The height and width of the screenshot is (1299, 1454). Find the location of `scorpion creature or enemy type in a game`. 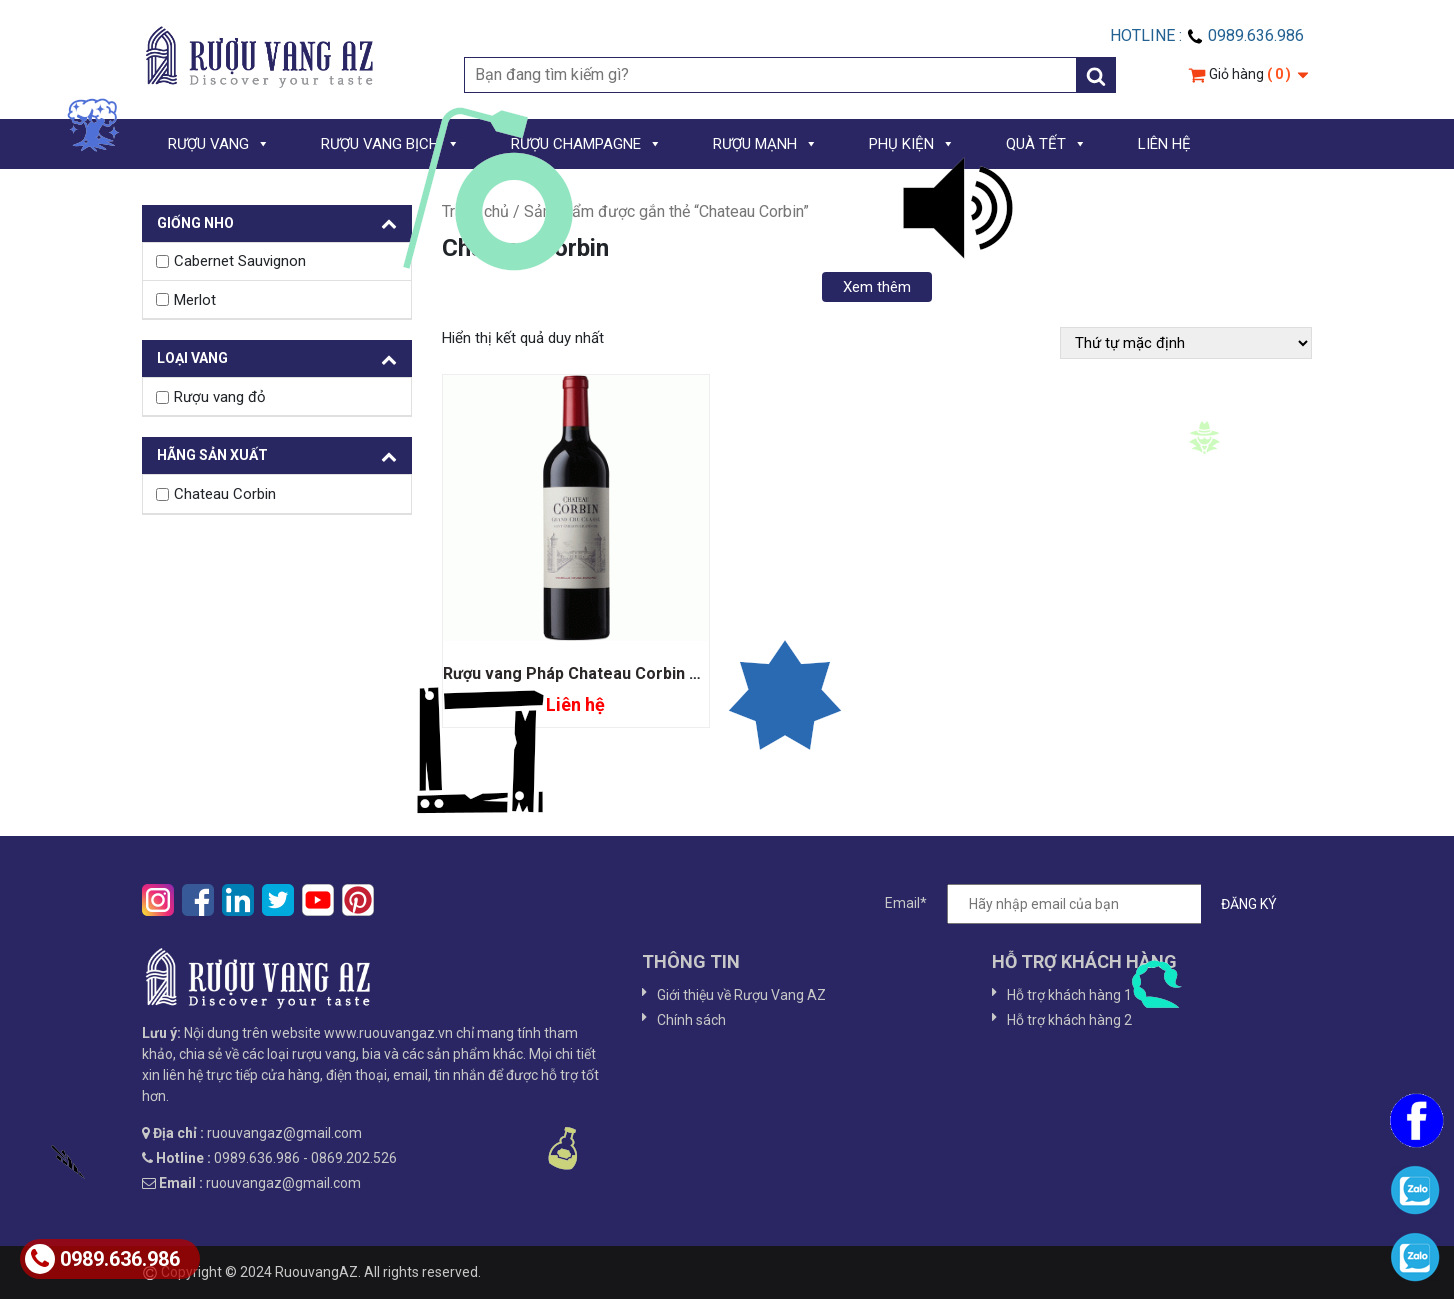

scorpion creature or enemy type in a game is located at coordinates (1156, 982).